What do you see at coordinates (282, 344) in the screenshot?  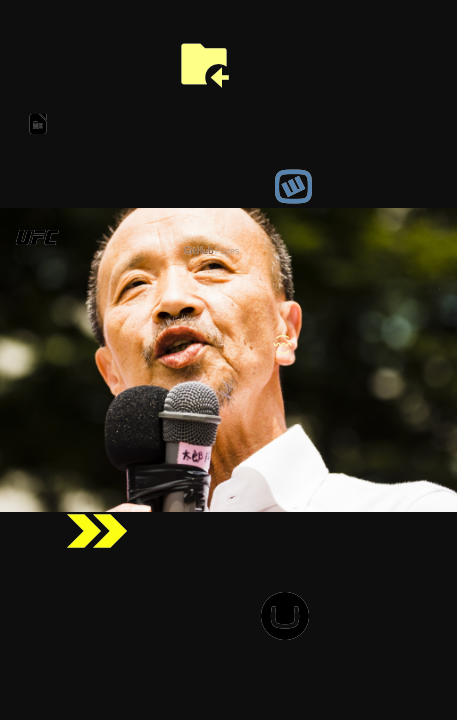 I see `SonarQube for IDE logo` at bounding box center [282, 344].